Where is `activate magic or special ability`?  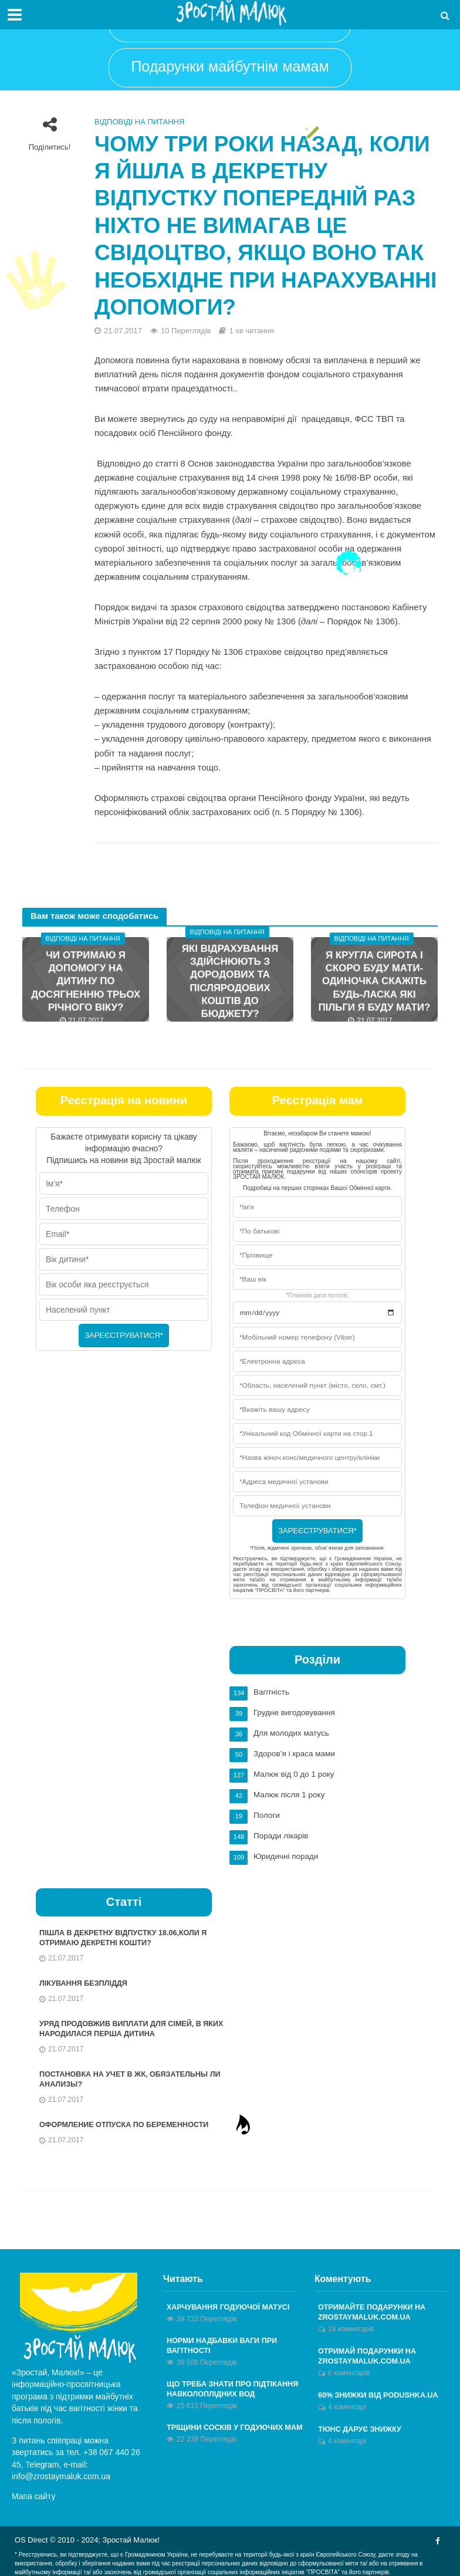
activate magic or special ability is located at coordinates (36, 282).